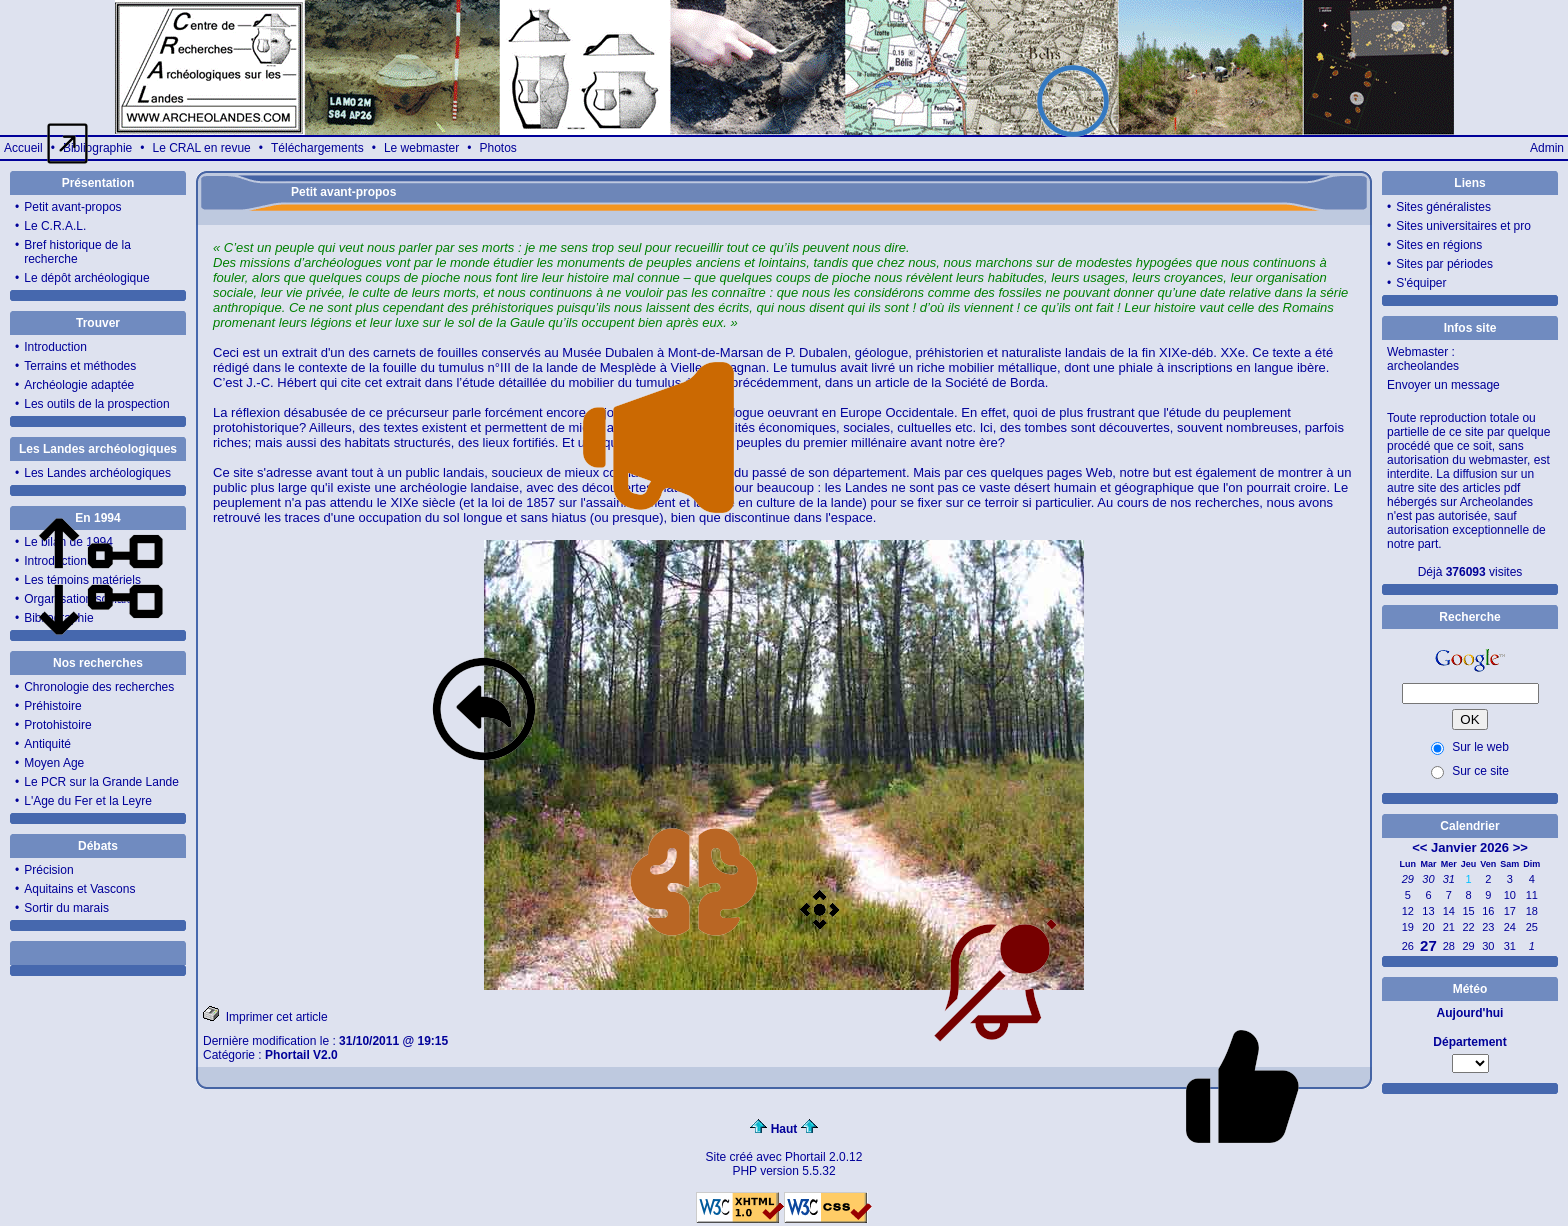 This screenshot has height=1226, width=1568. Describe the element at coordinates (820, 910) in the screenshot. I see `pan or move camera view in all directions` at that location.